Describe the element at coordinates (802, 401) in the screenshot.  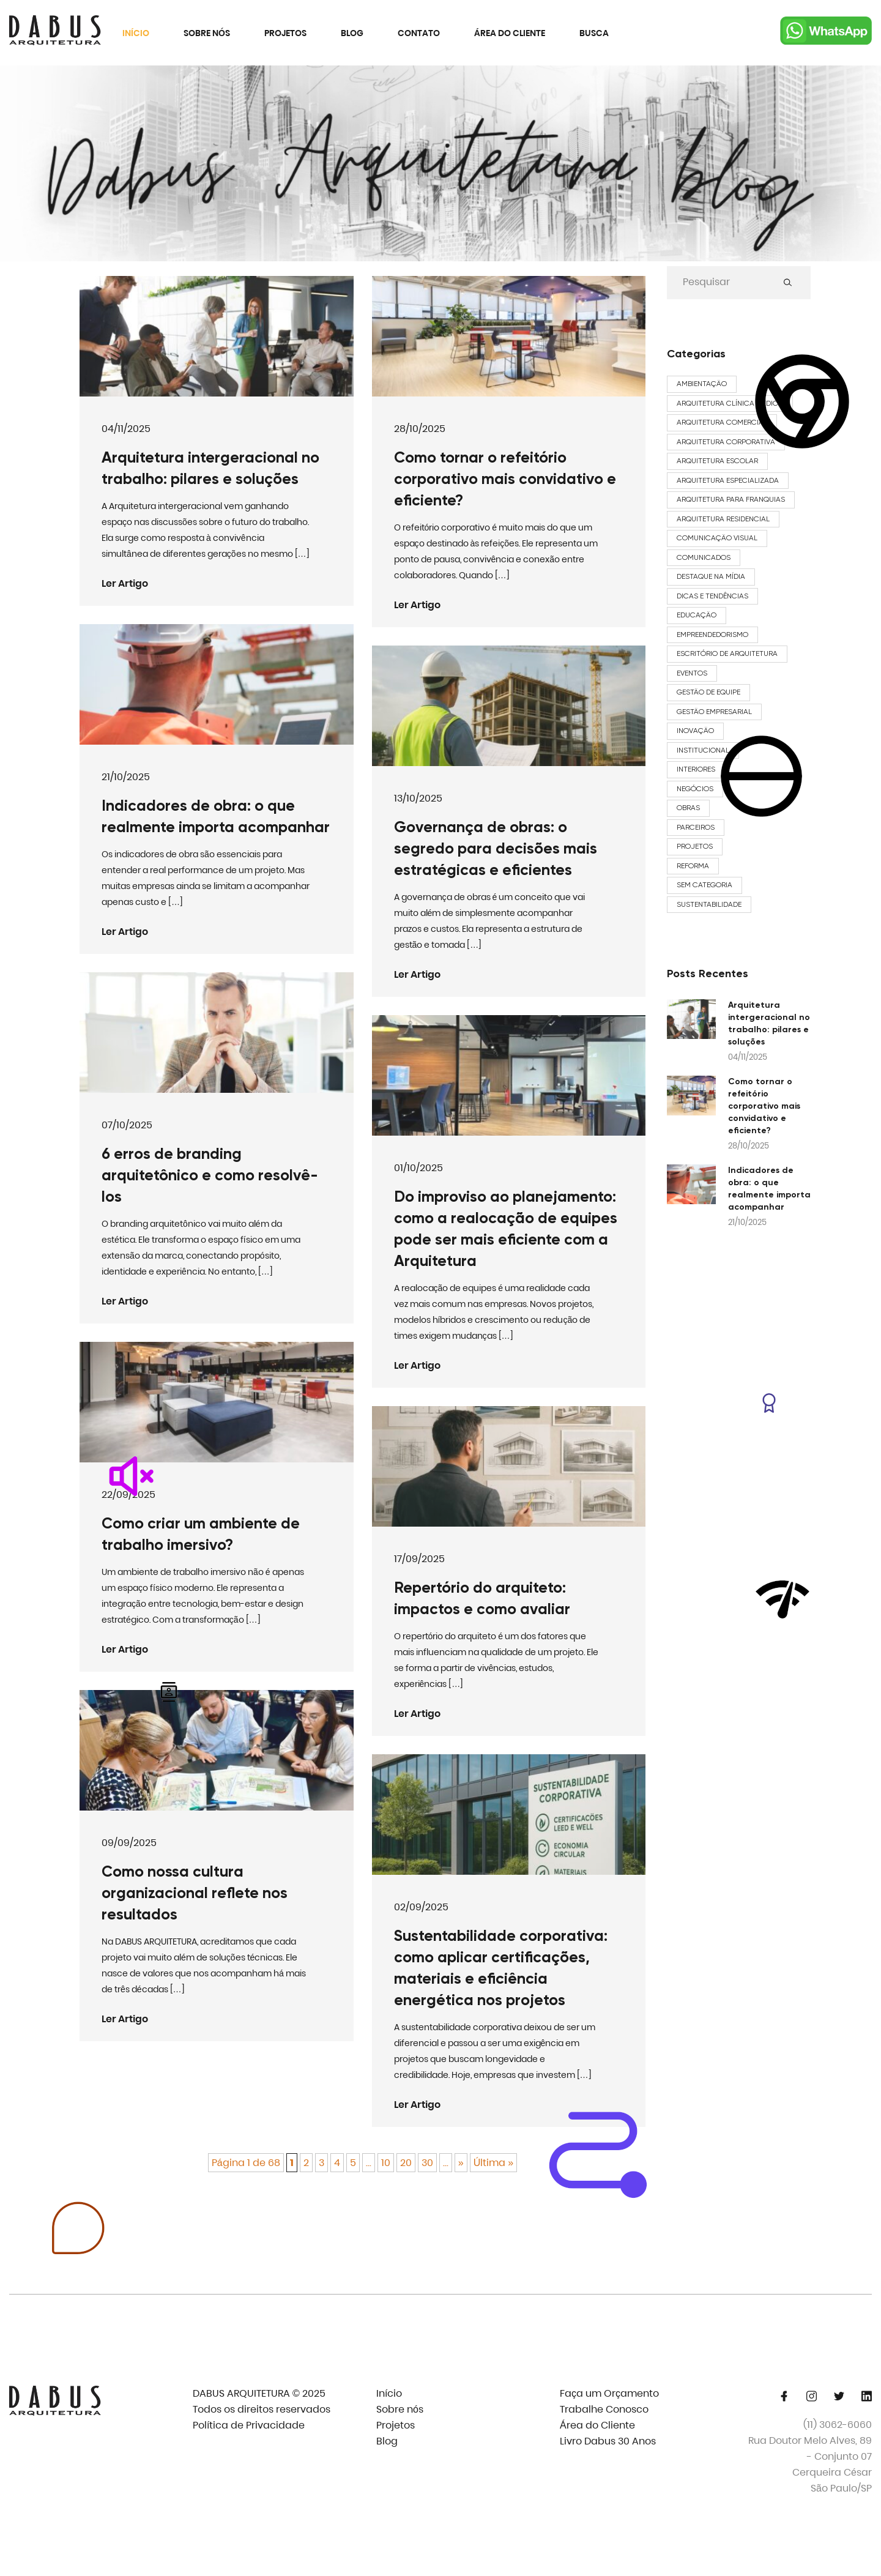
I see `open google chrome browser` at that location.